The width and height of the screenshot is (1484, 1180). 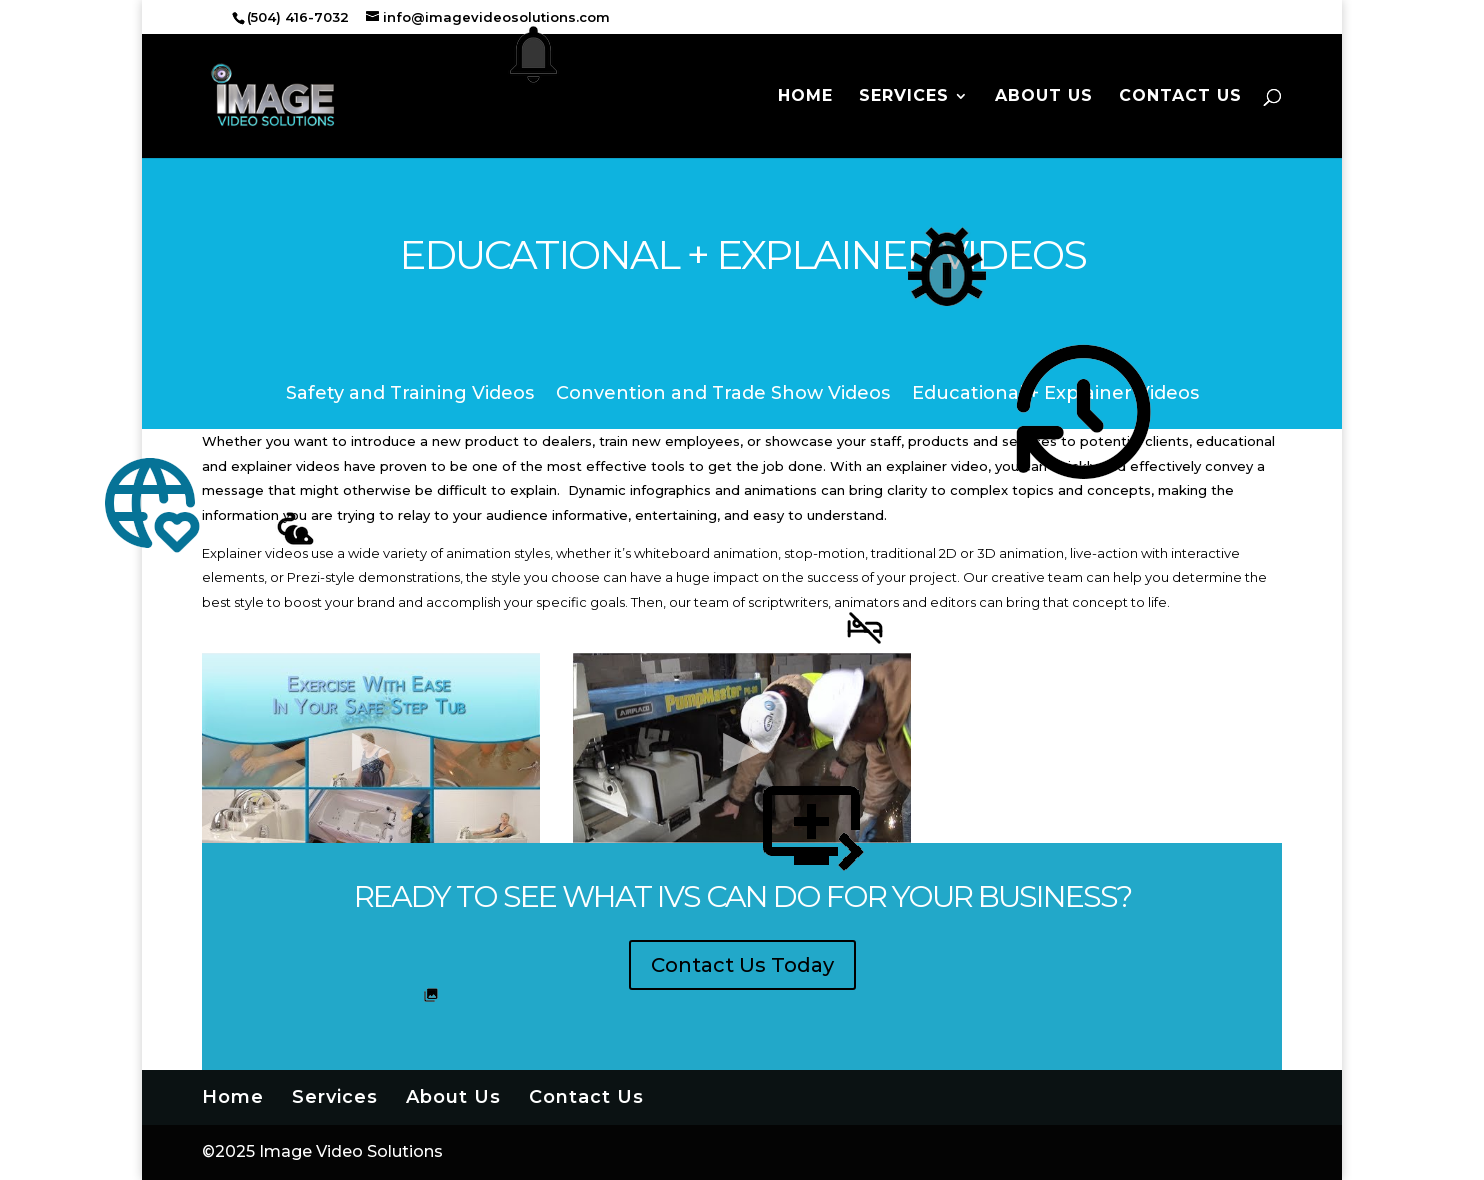 I want to click on view photo collections or albums, so click(x=431, y=995).